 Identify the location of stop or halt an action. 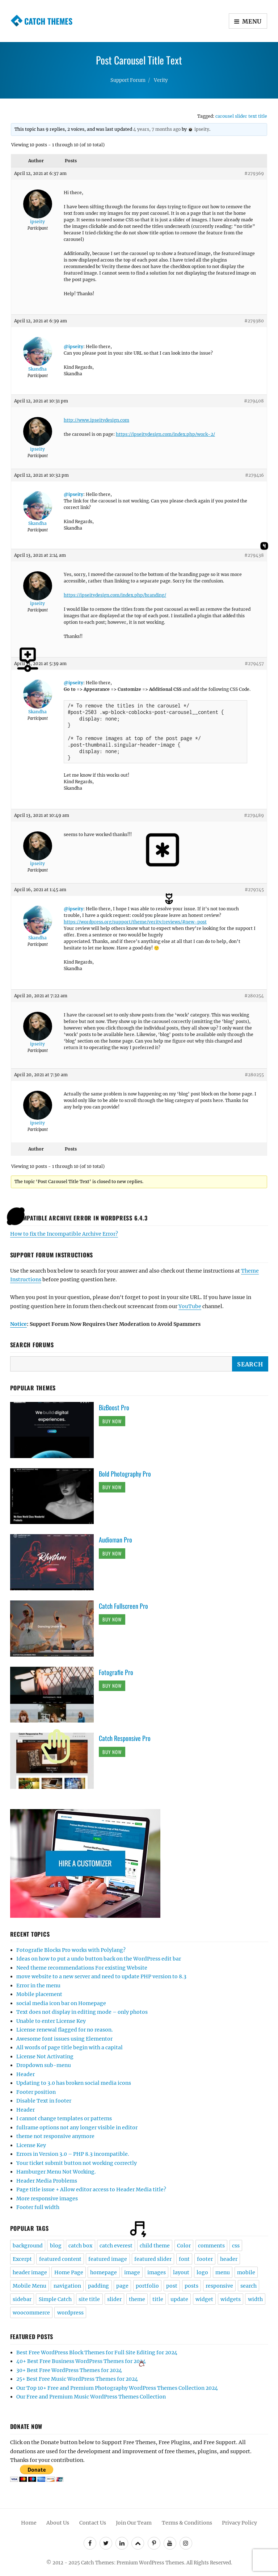
(56, 1746).